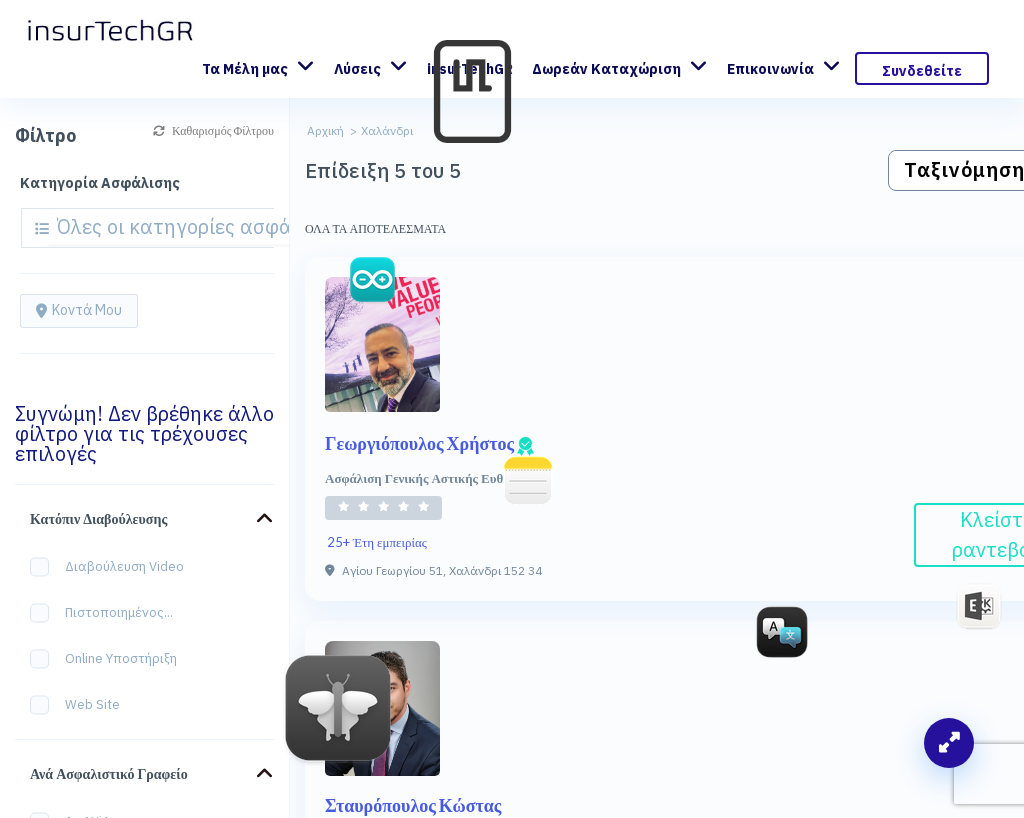 This screenshot has width=1024, height=818. I want to click on open the translate app, so click(782, 632).